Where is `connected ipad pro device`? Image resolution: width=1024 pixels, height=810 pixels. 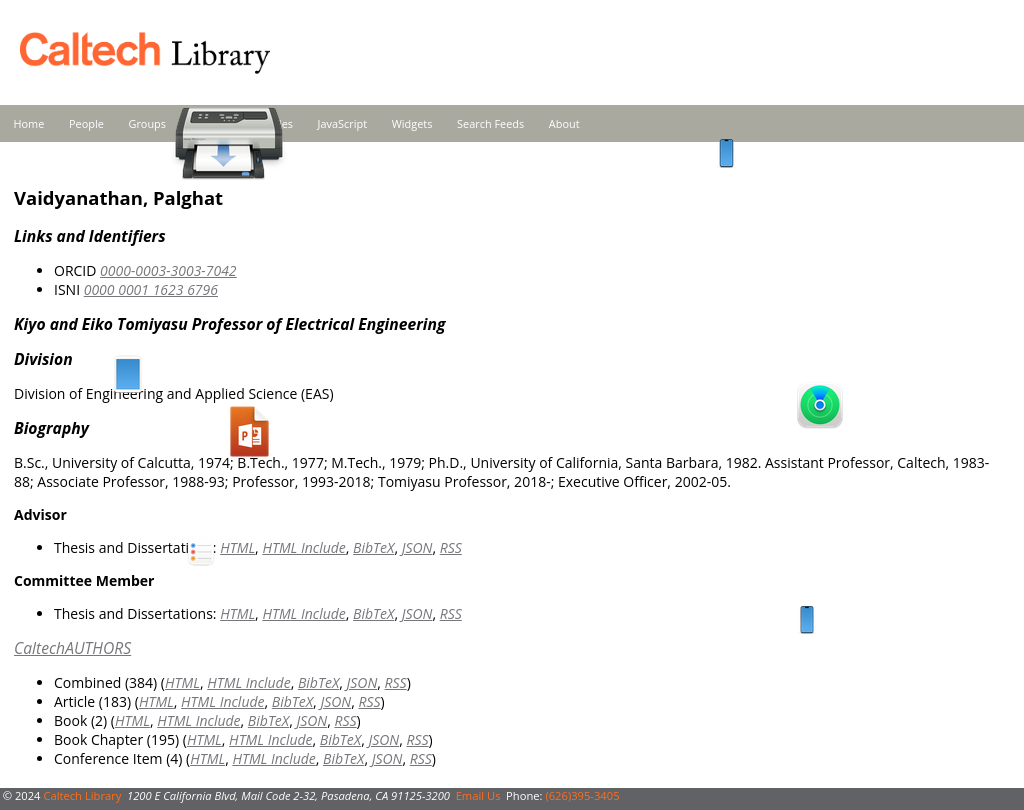 connected ipad pro device is located at coordinates (128, 374).